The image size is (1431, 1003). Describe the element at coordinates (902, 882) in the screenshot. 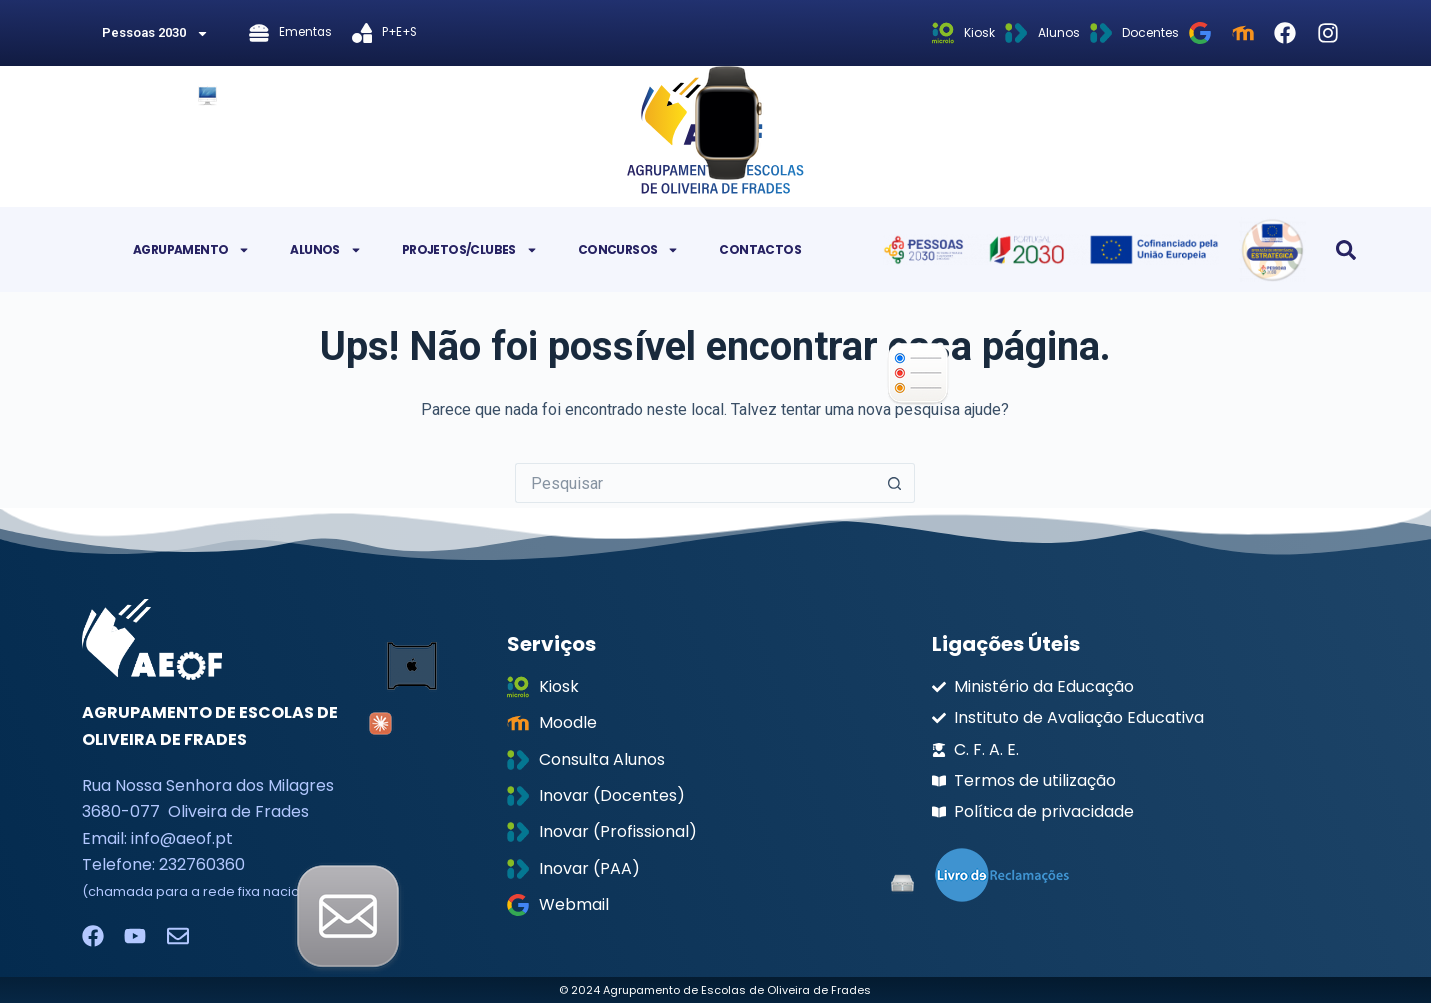

I see `xserve g4 server hardware device` at that location.